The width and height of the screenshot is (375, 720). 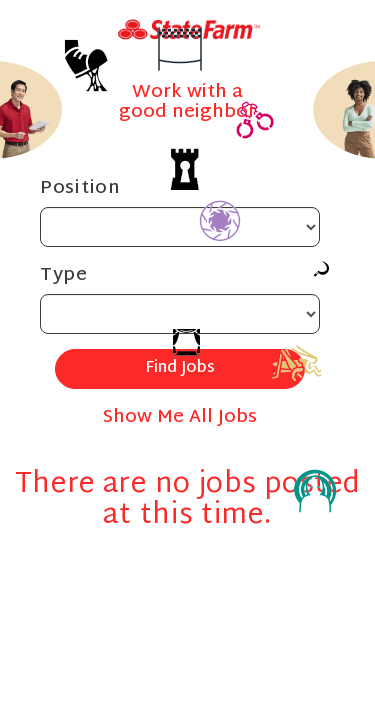 I want to click on indicates race or level completion, so click(x=180, y=49).